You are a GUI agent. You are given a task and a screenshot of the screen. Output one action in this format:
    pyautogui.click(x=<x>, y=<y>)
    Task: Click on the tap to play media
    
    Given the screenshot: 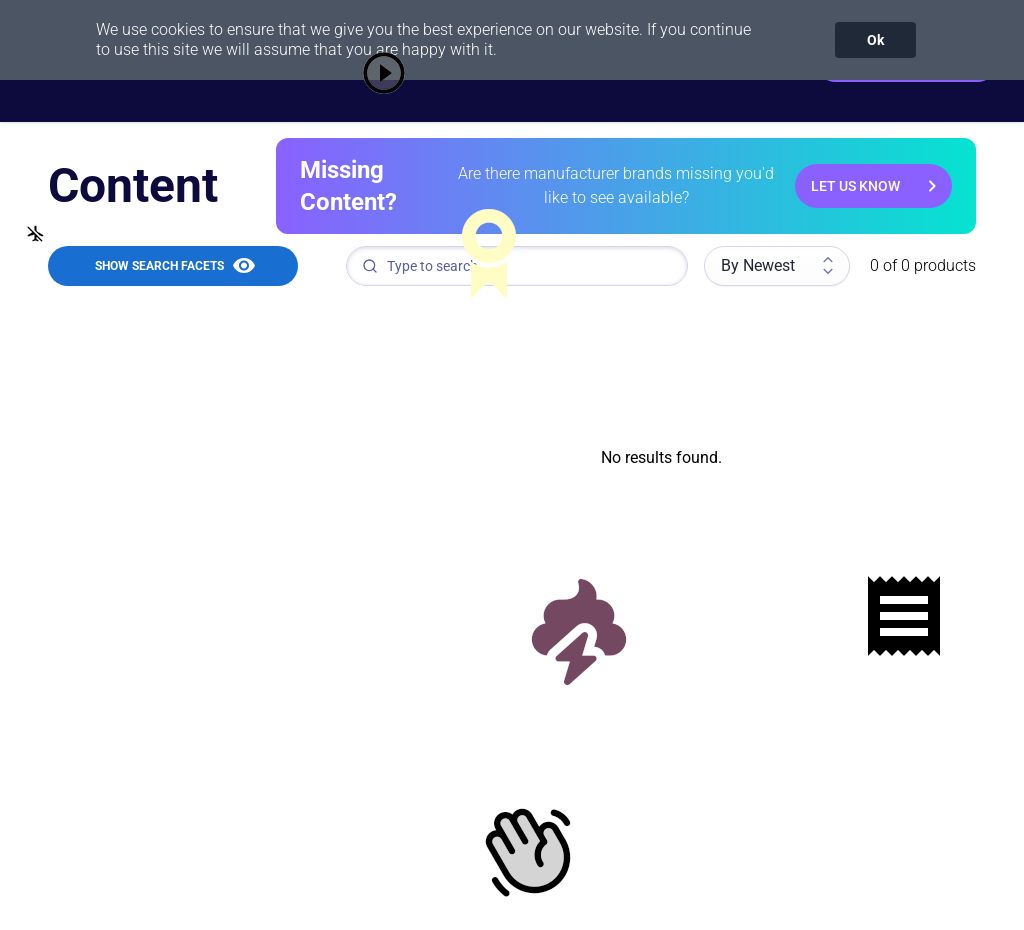 What is the action you would take?
    pyautogui.click(x=384, y=73)
    